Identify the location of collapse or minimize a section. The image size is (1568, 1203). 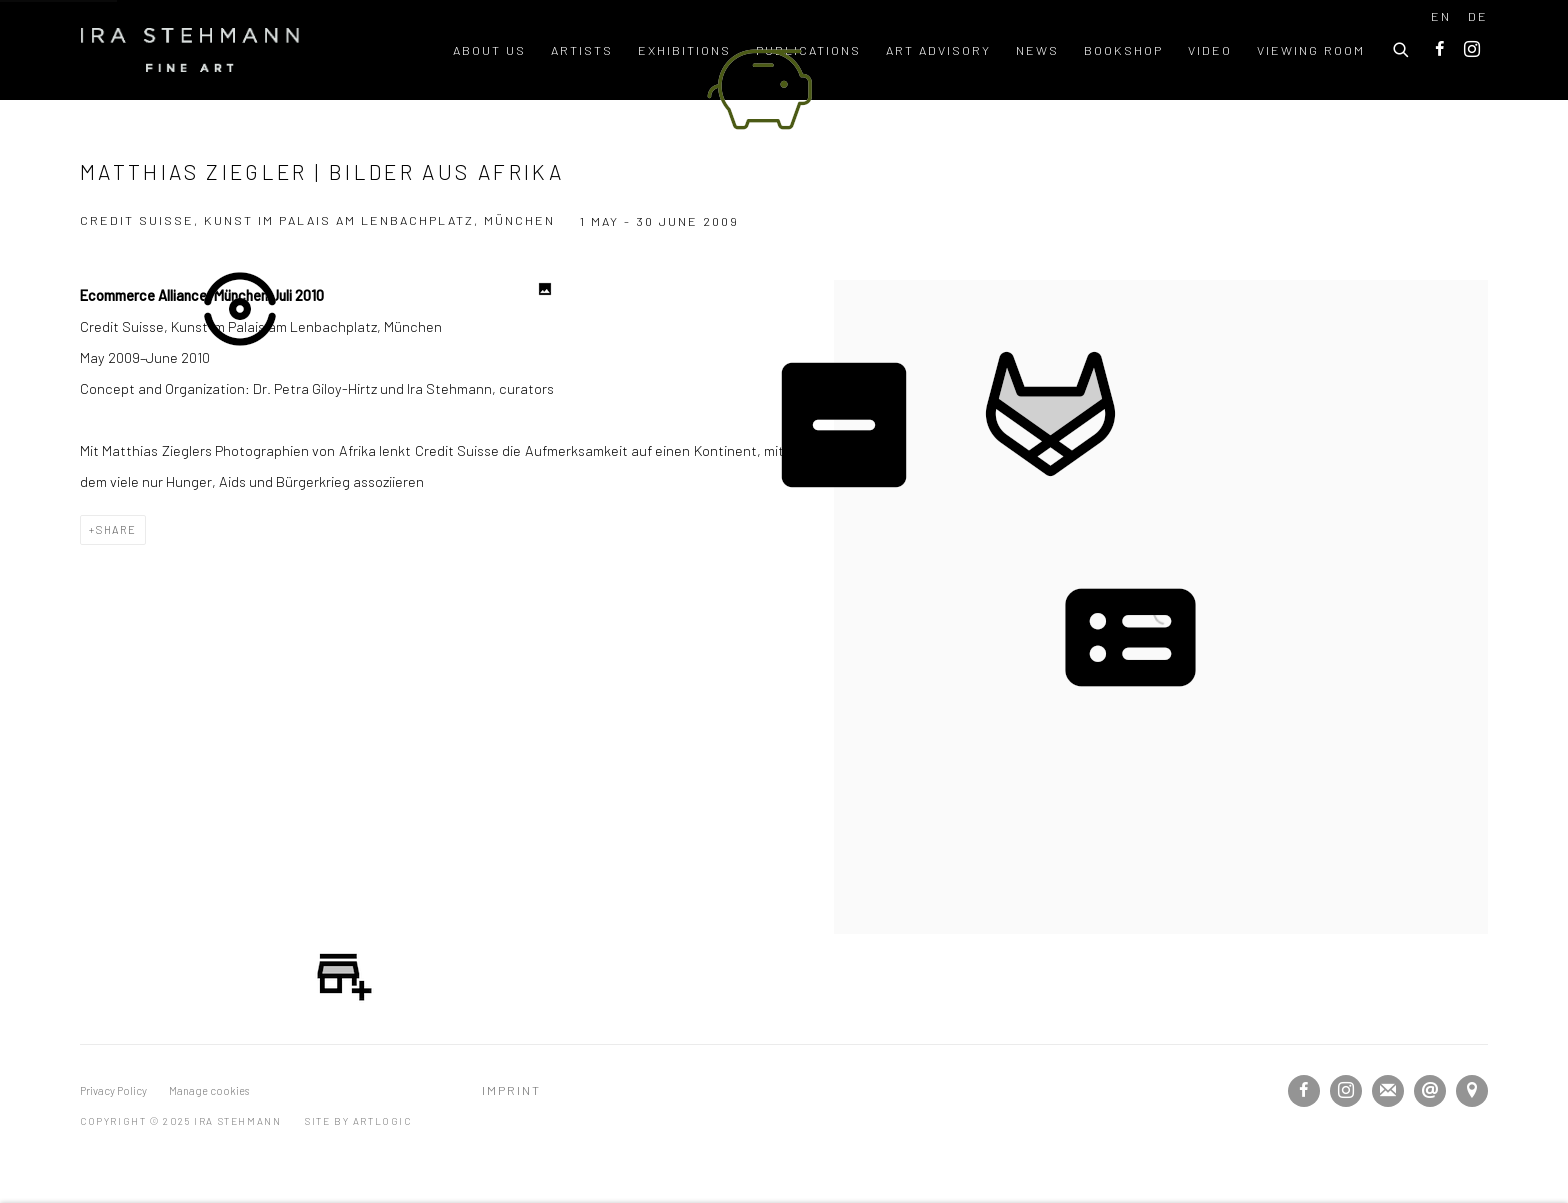
(844, 425).